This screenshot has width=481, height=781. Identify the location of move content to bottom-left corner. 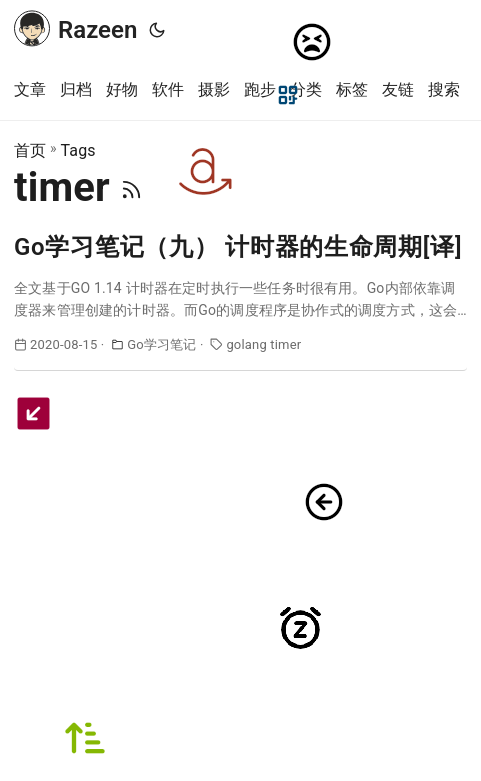
(33, 413).